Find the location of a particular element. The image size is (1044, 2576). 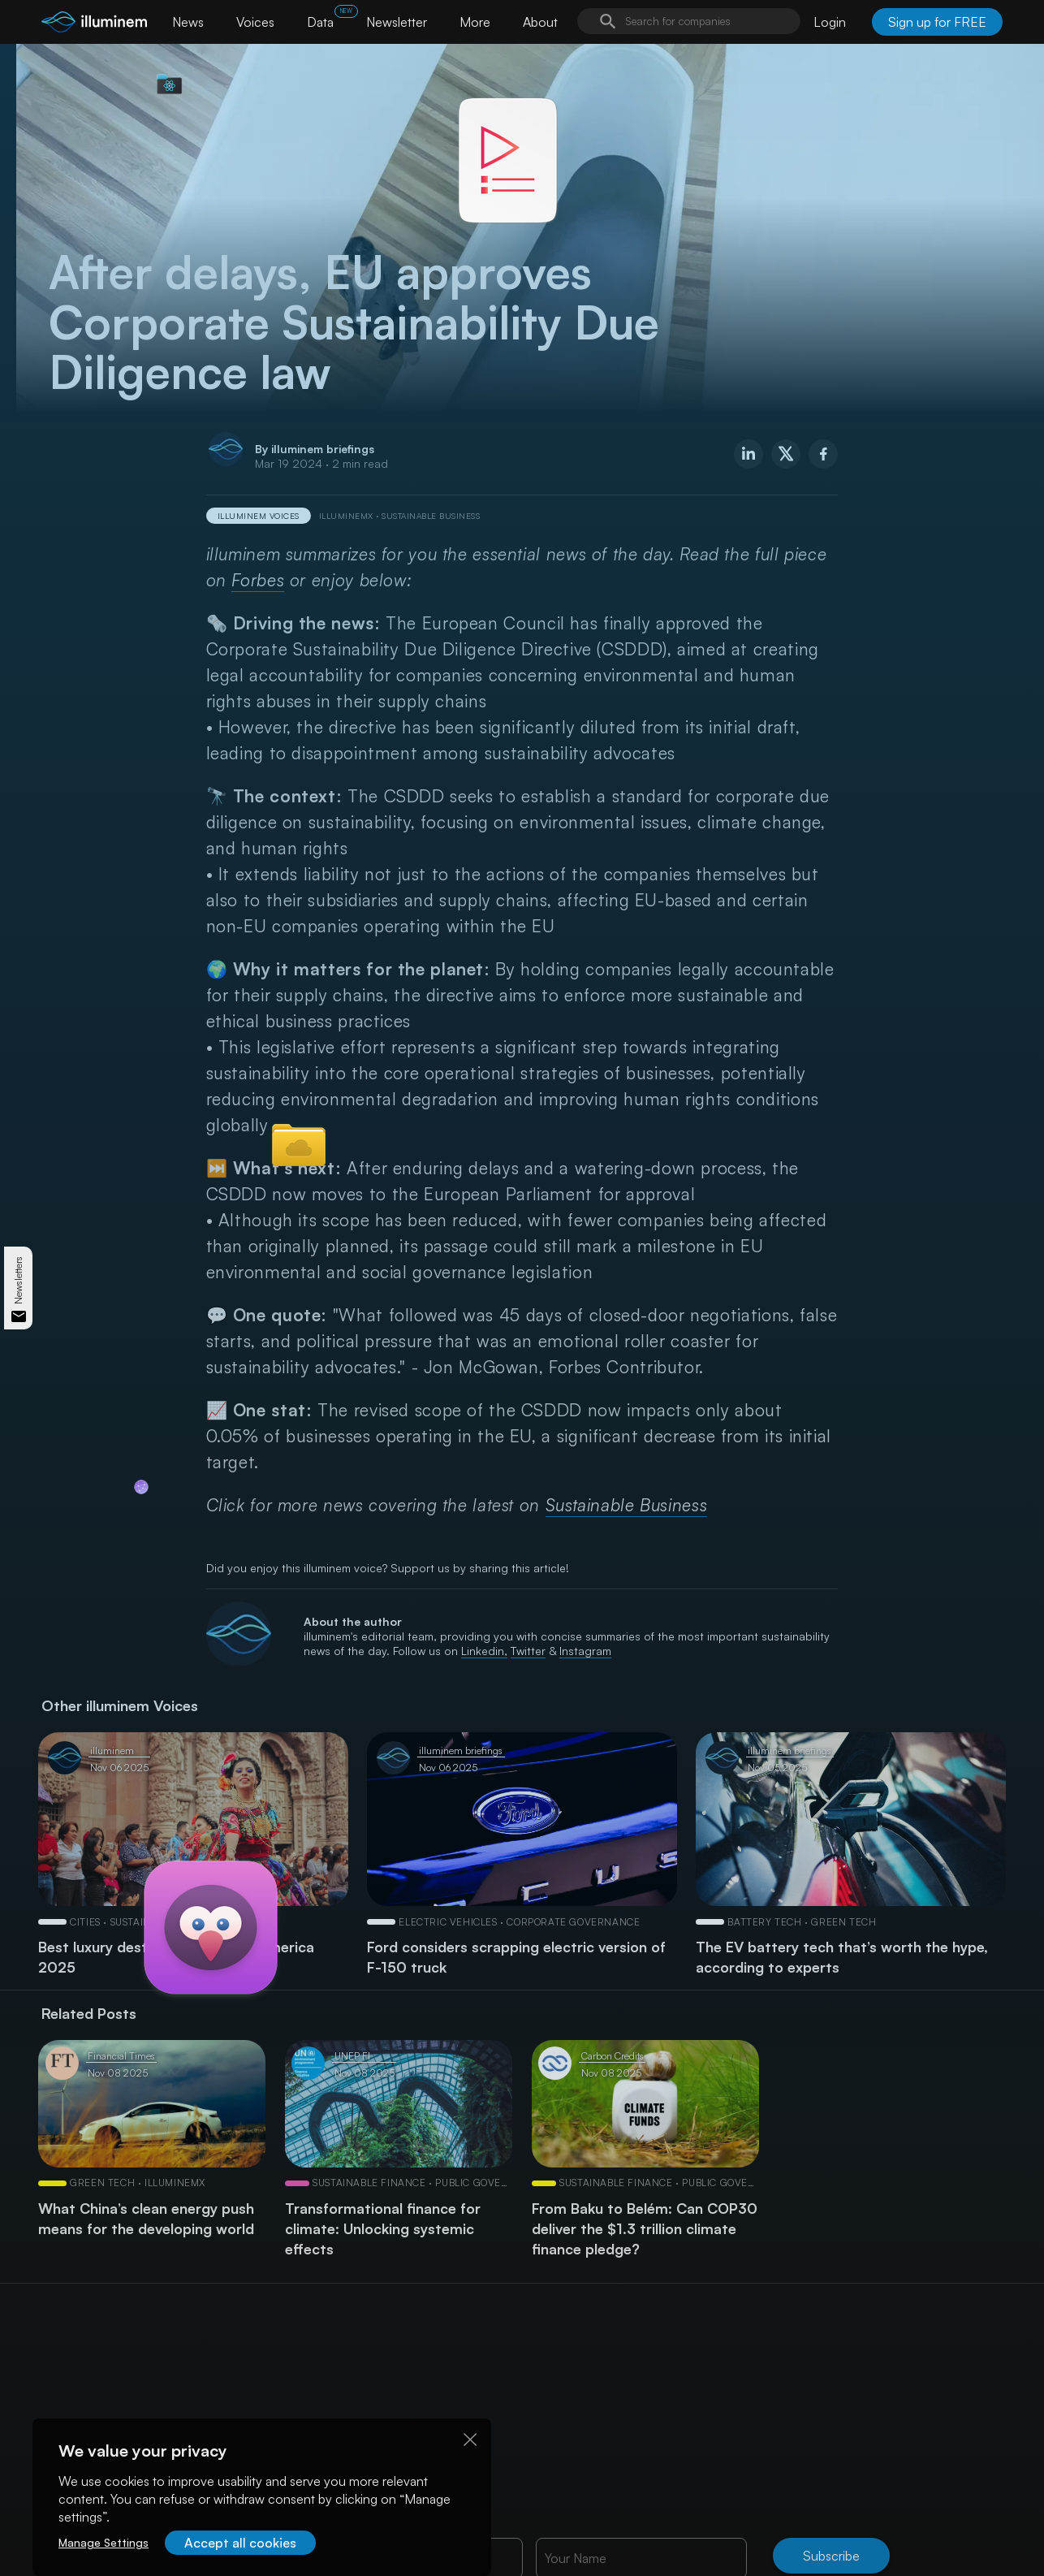

open react project folder is located at coordinates (169, 84).